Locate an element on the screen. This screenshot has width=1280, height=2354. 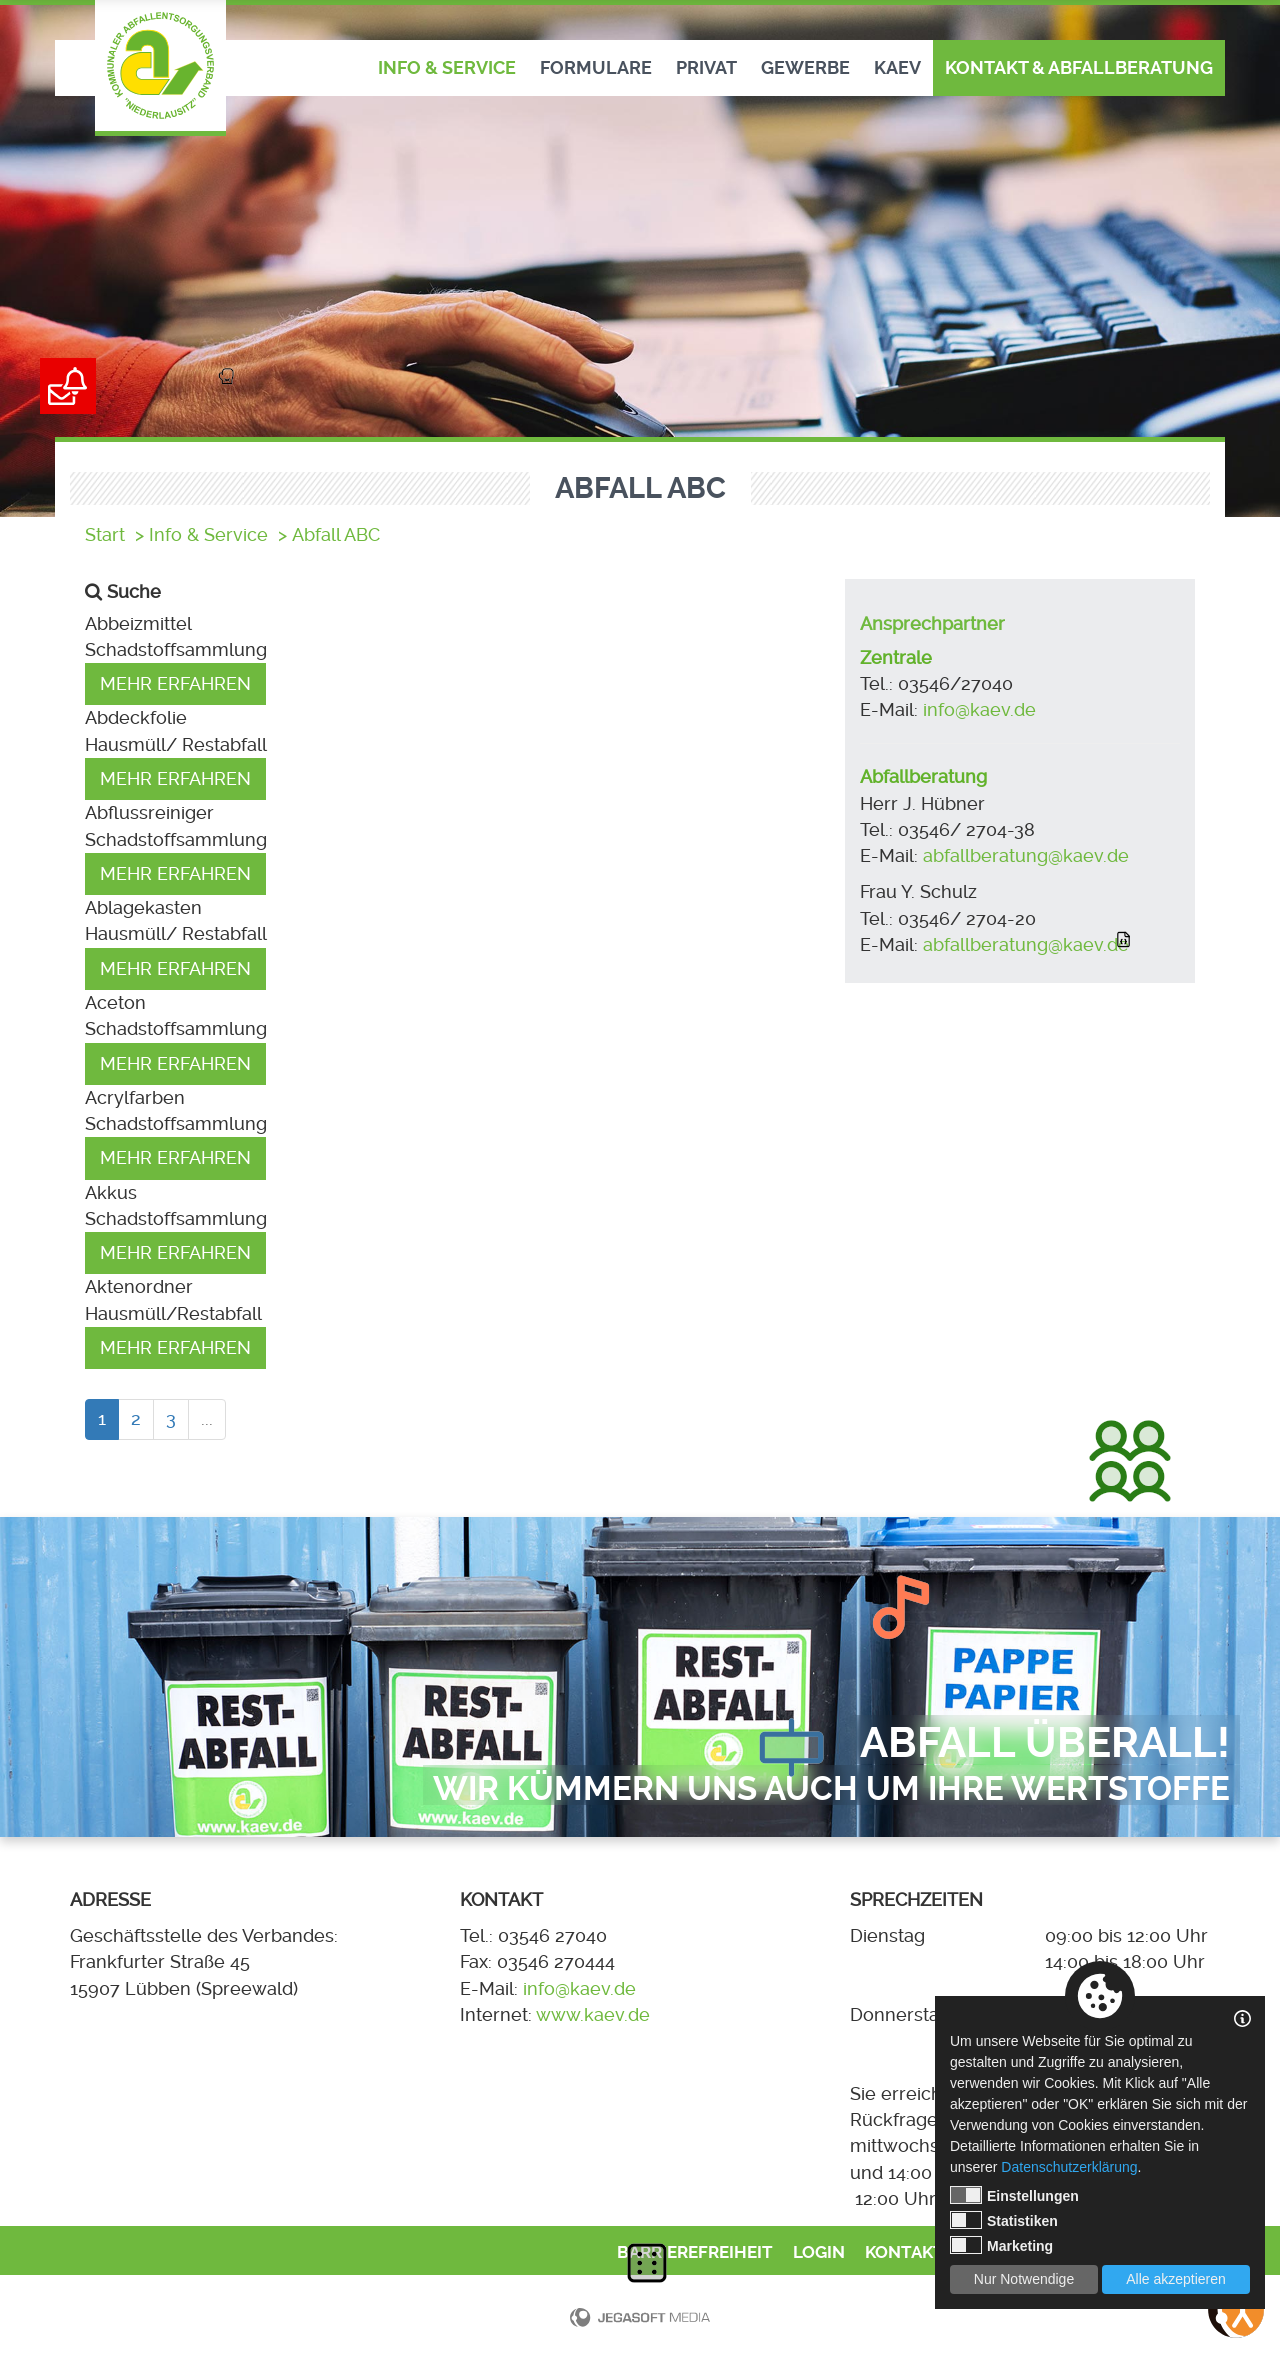
randomize or shuffle content is located at coordinates (647, 2263).